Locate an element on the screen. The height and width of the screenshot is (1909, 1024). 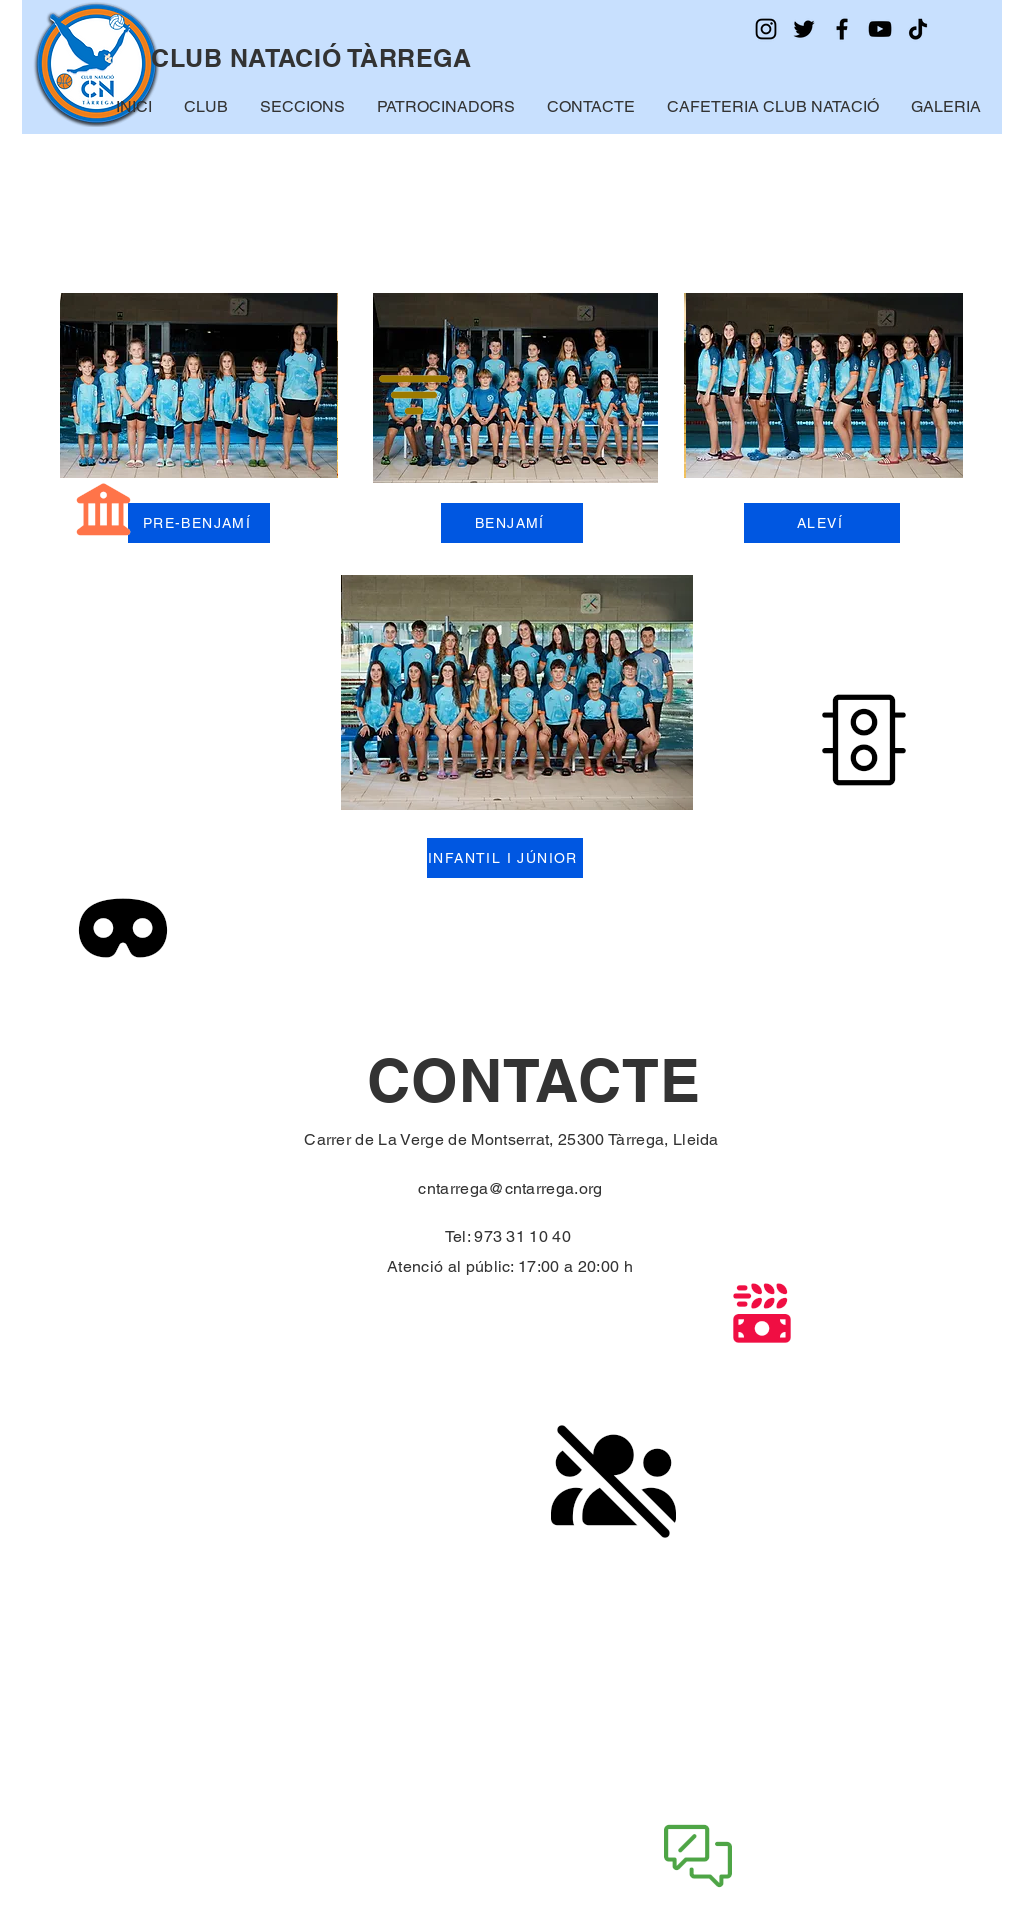
filter or sort list items is located at coordinates (414, 395).